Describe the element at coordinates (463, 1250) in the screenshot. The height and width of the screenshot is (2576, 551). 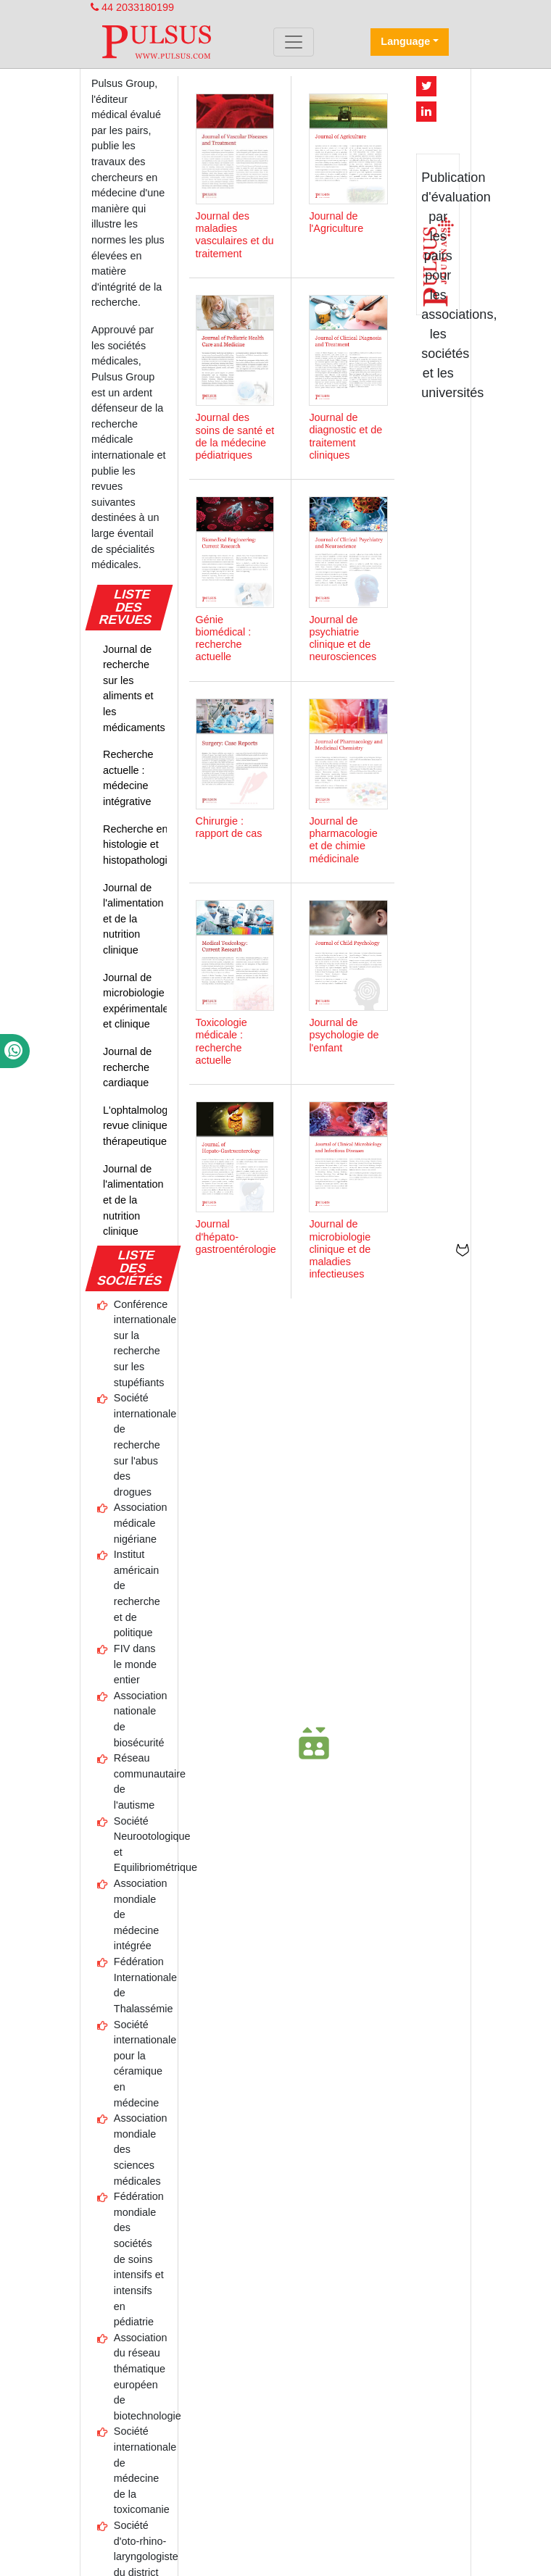
I see `open GitLab repository` at that location.